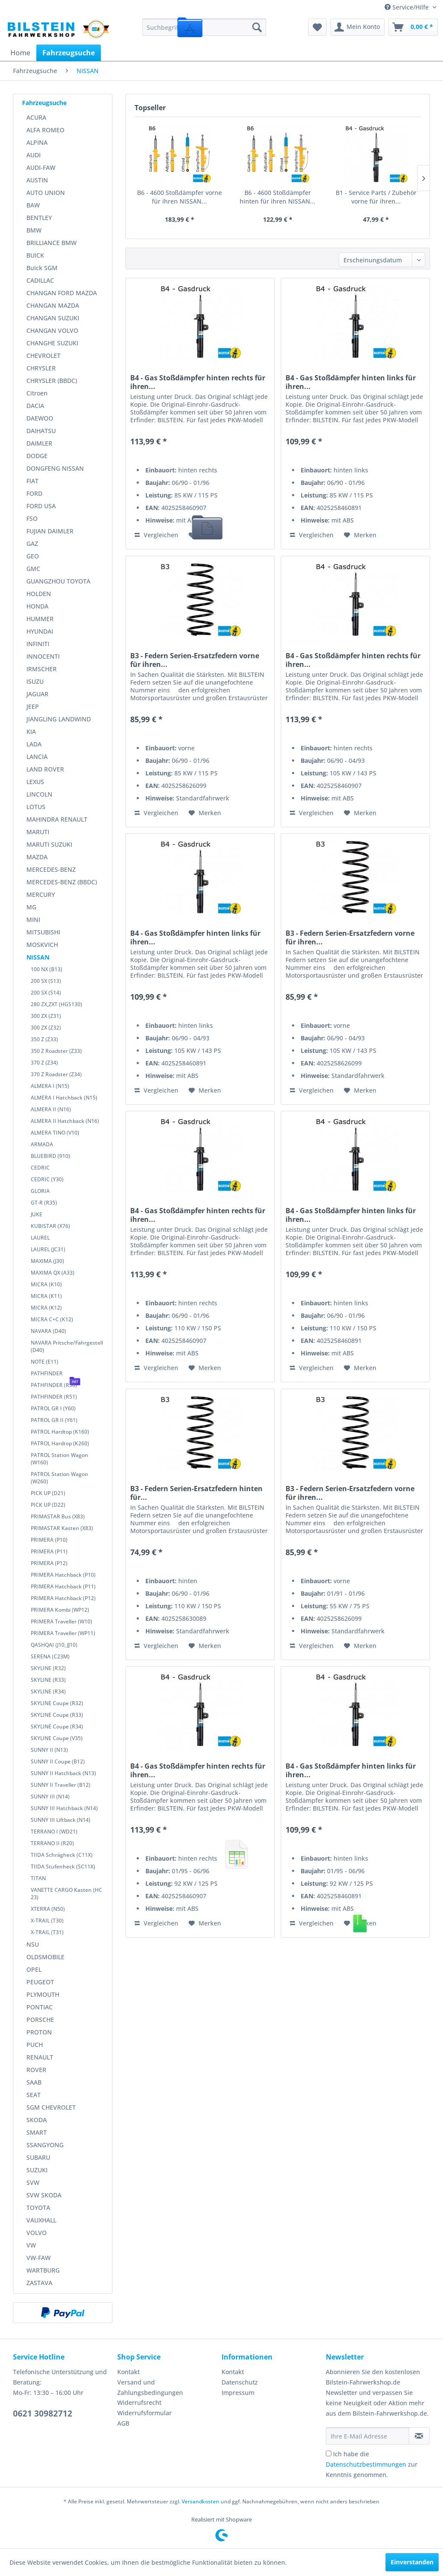  I want to click on open templates folder, so click(190, 27).